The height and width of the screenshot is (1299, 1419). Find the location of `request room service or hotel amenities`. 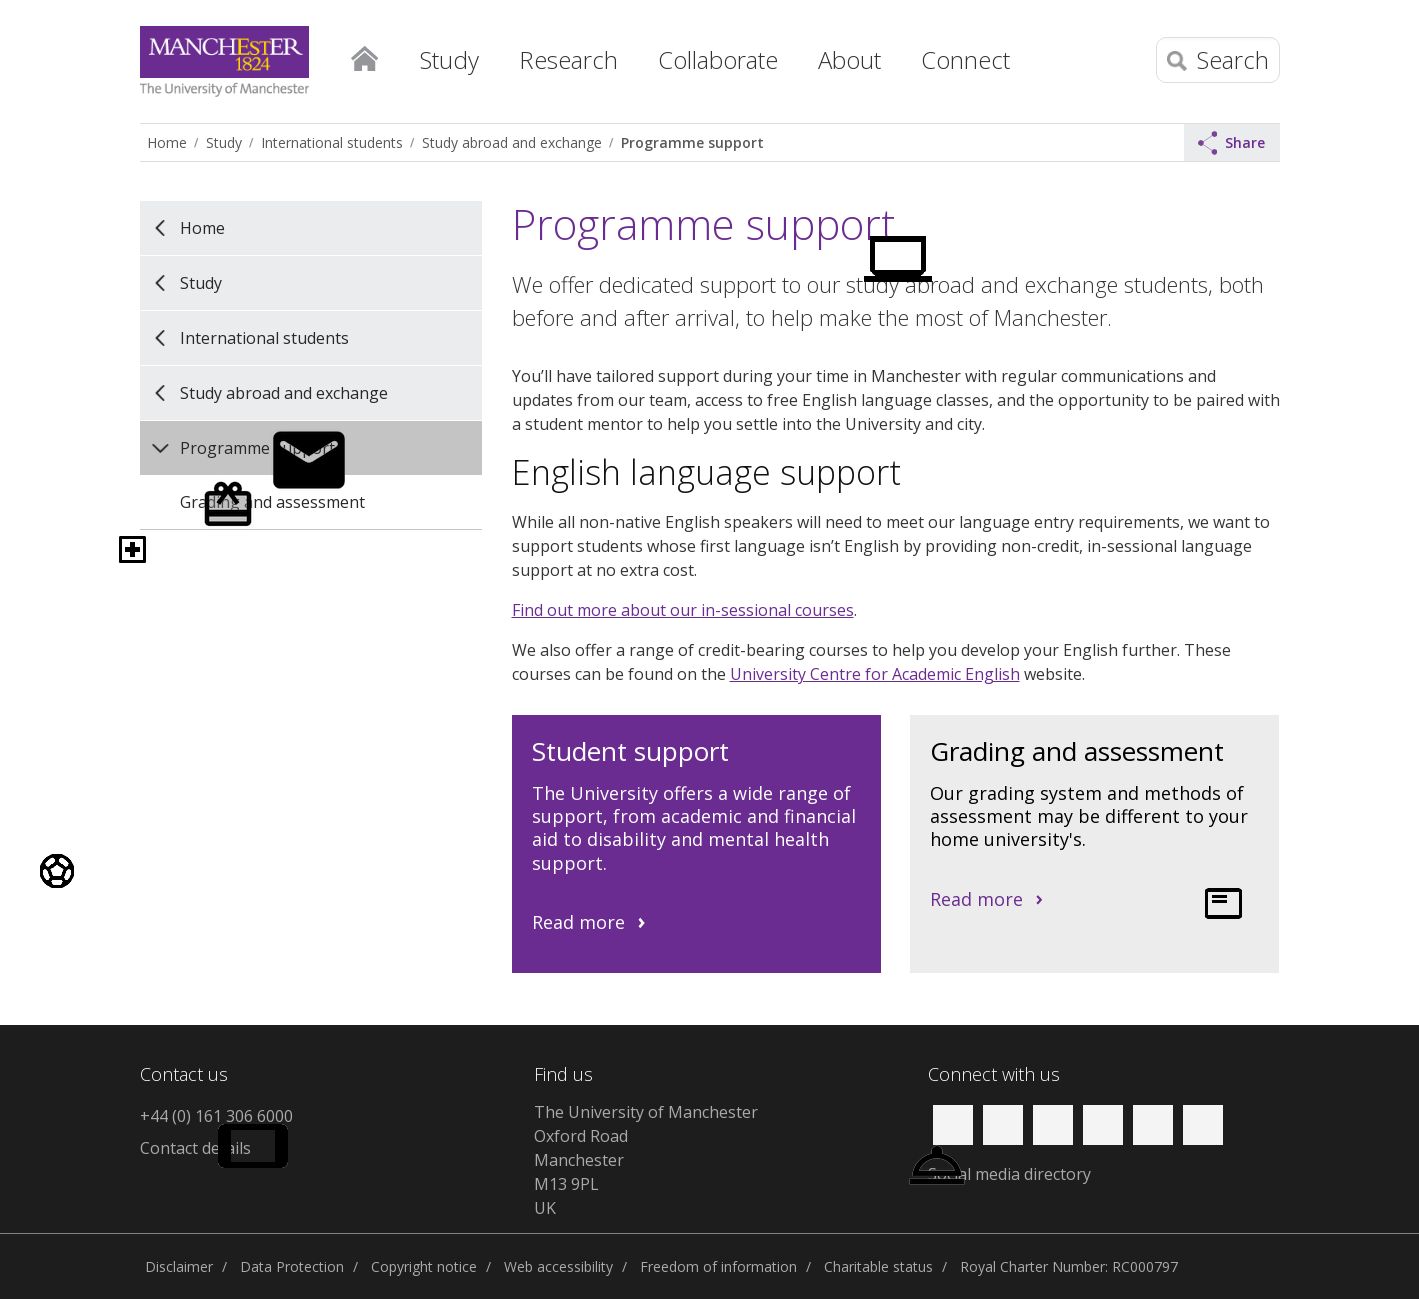

request room service or hotel amenities is located at coordinates (937, 1165).